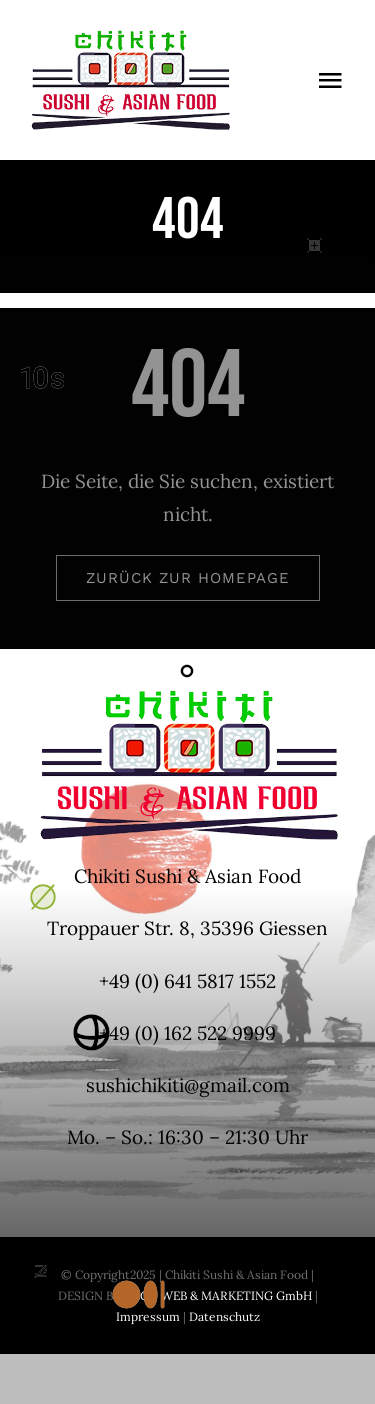 This screenshot has width=375, height=1404. What do you see at coordinates (138, 1294) in the screenshot?
I see `open the Medium app` at bounding box center [138, 1294].